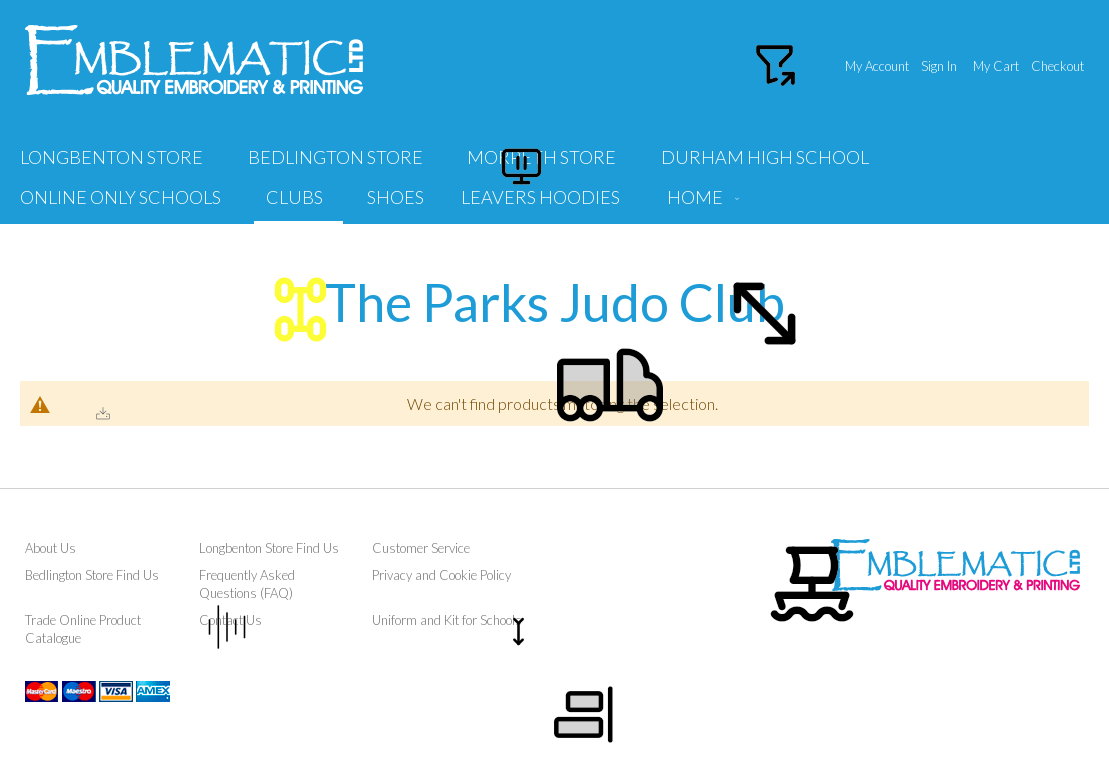  Describe the element at coordinates (227, 627) in the screenshot. I see `audio or sound visualization` at that location.